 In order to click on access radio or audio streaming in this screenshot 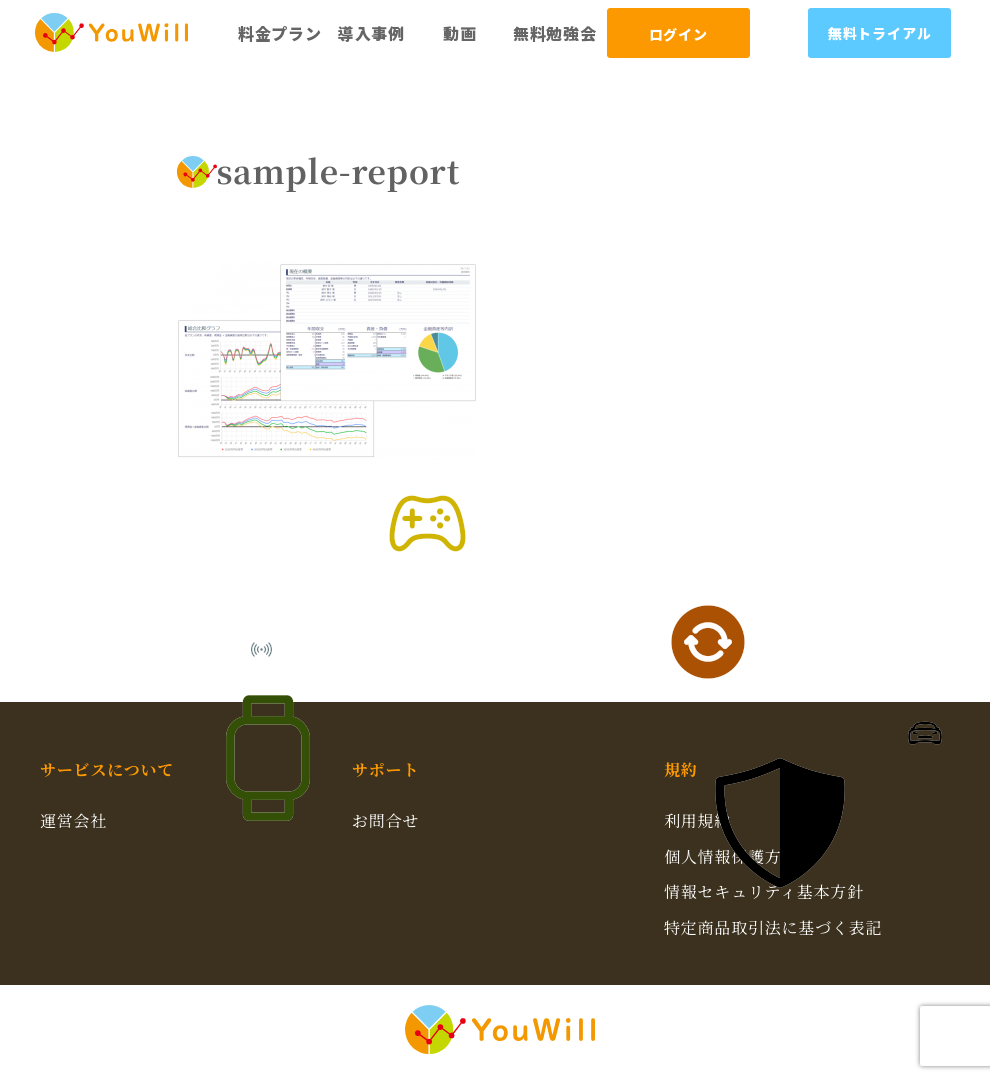, I will do `click(261, 649)`.